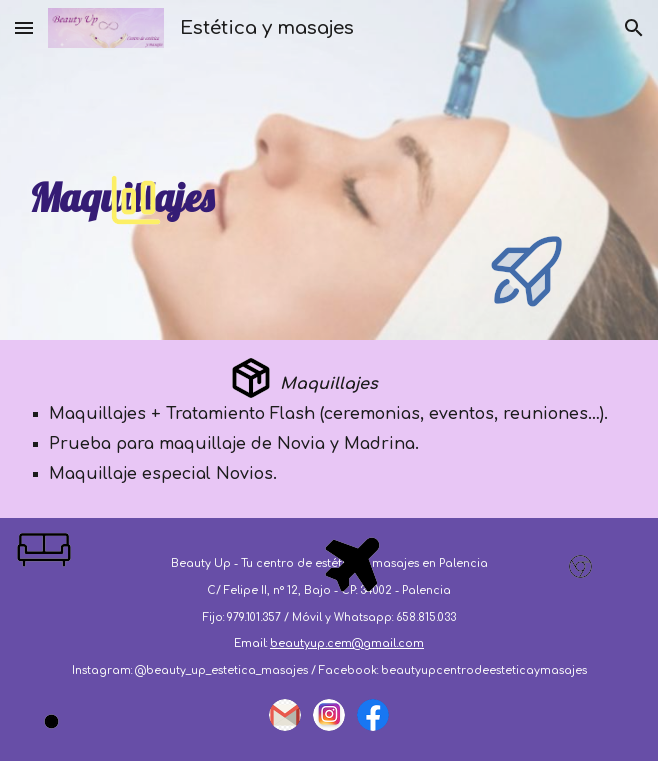  Describe the element at coordinates (51, 721) in the screenshot. I see `indicates recording in progress` at that location.